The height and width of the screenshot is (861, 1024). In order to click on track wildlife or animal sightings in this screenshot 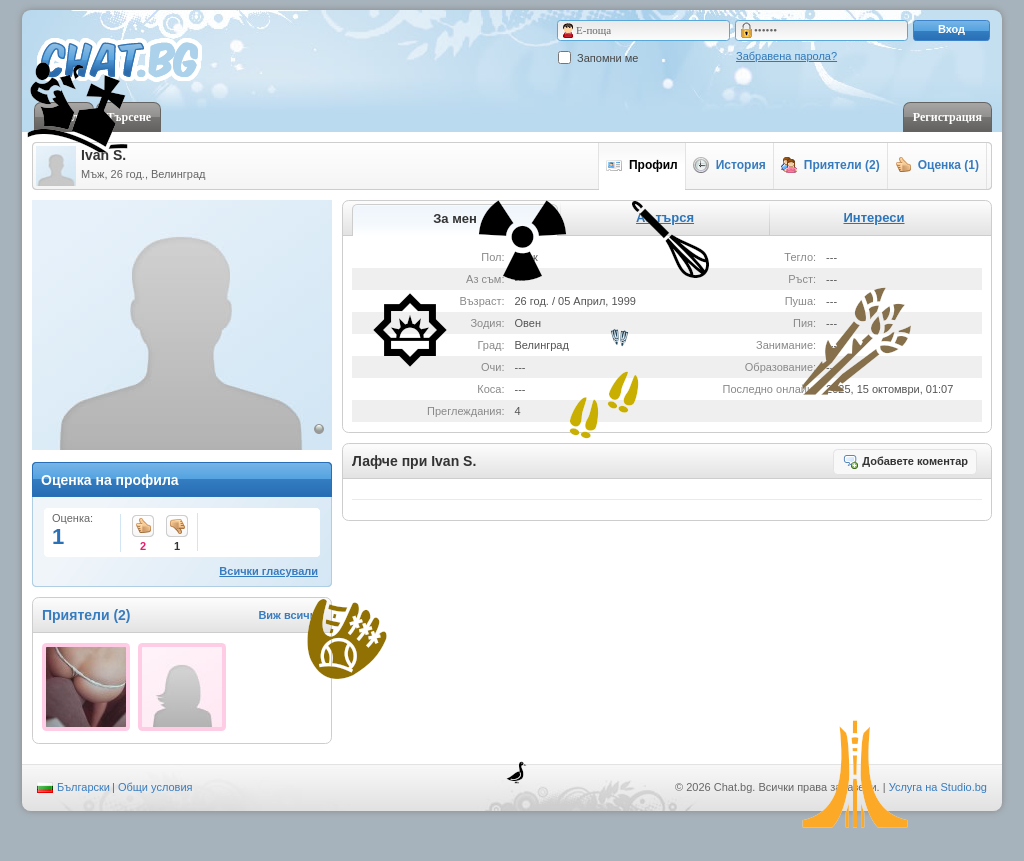, I will do `click(604, 405)`.